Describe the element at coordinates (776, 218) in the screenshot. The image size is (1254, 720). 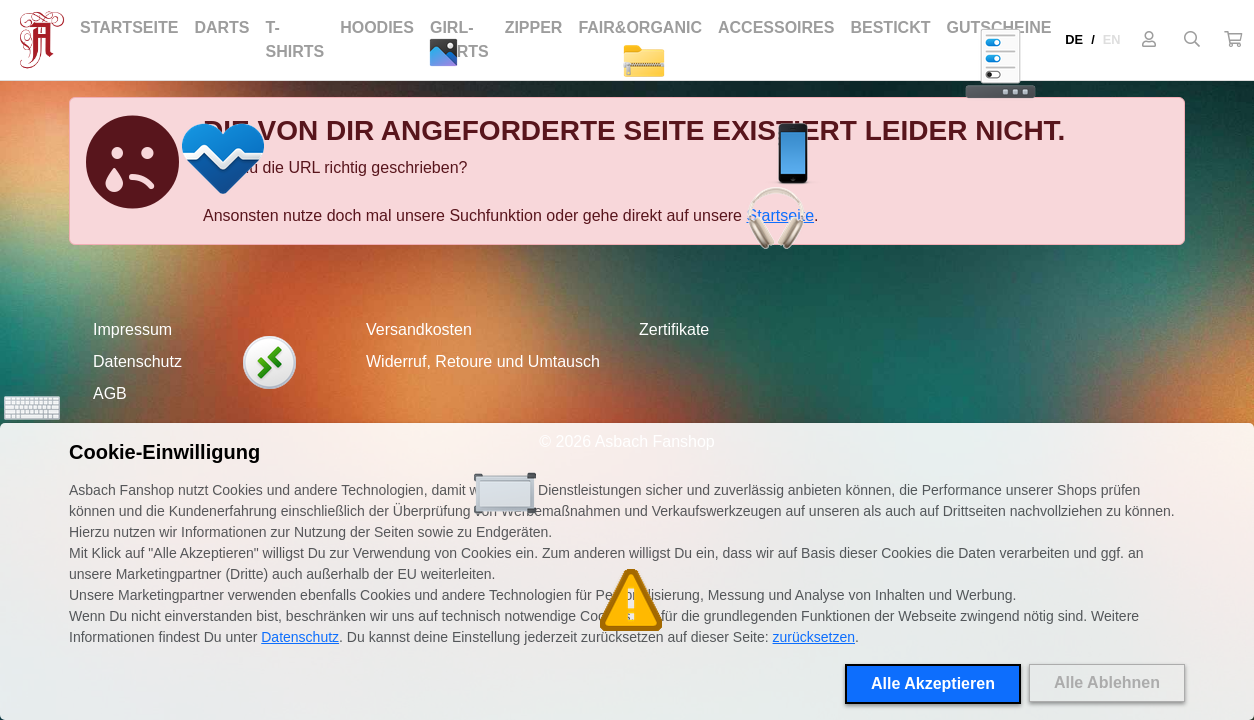
I see `apple airpods max headphones` at that location.